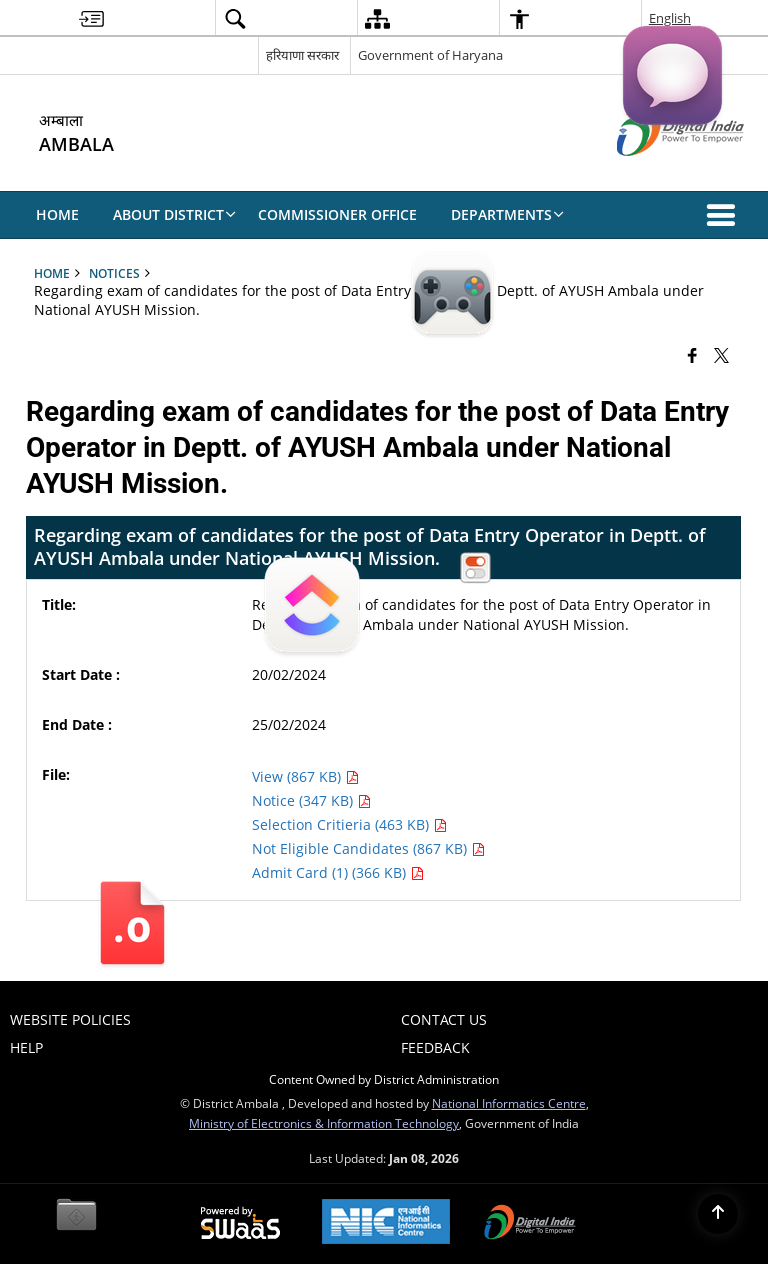 Image resolution: width=768 pixels, height=1264 pixels. What do you see at coordinates (672, 75) in the screenshot?
I see `open pidgin instant messaging app` at bounding box center [672, 75].